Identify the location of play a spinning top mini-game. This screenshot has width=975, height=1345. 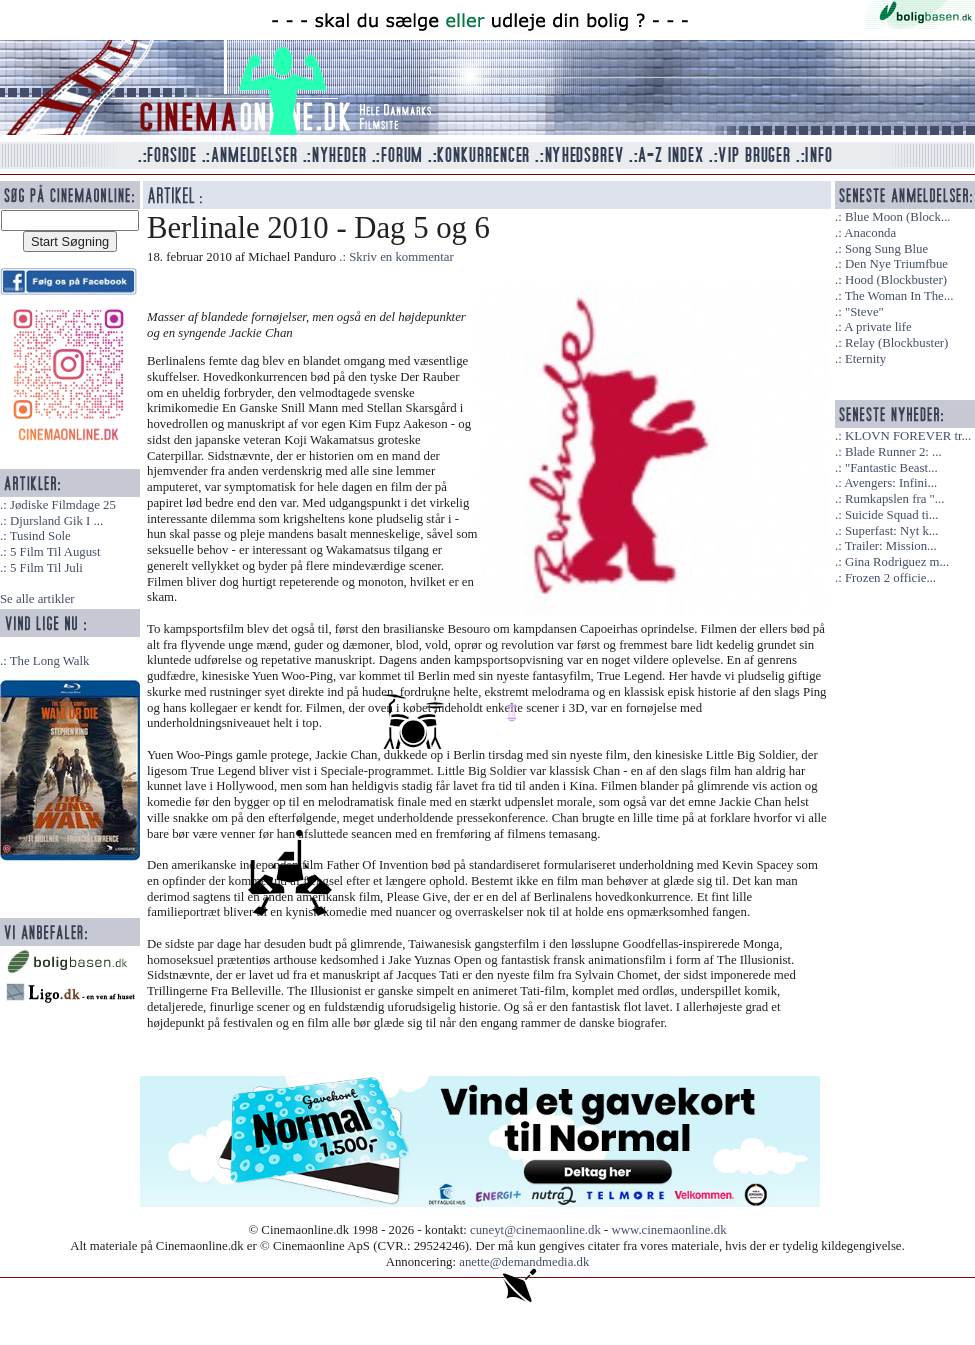
(519, 1285).